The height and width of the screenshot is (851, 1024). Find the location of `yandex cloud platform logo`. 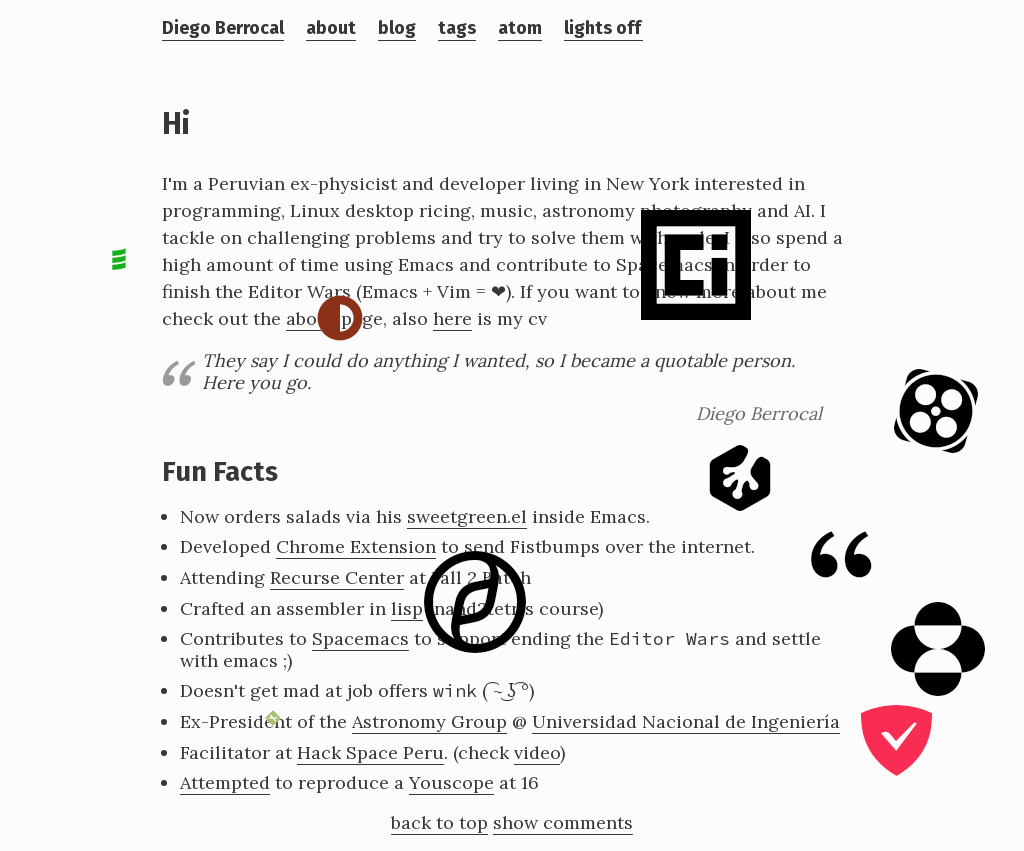

yandex cloud platform logo is located at coordinates (475, 602).